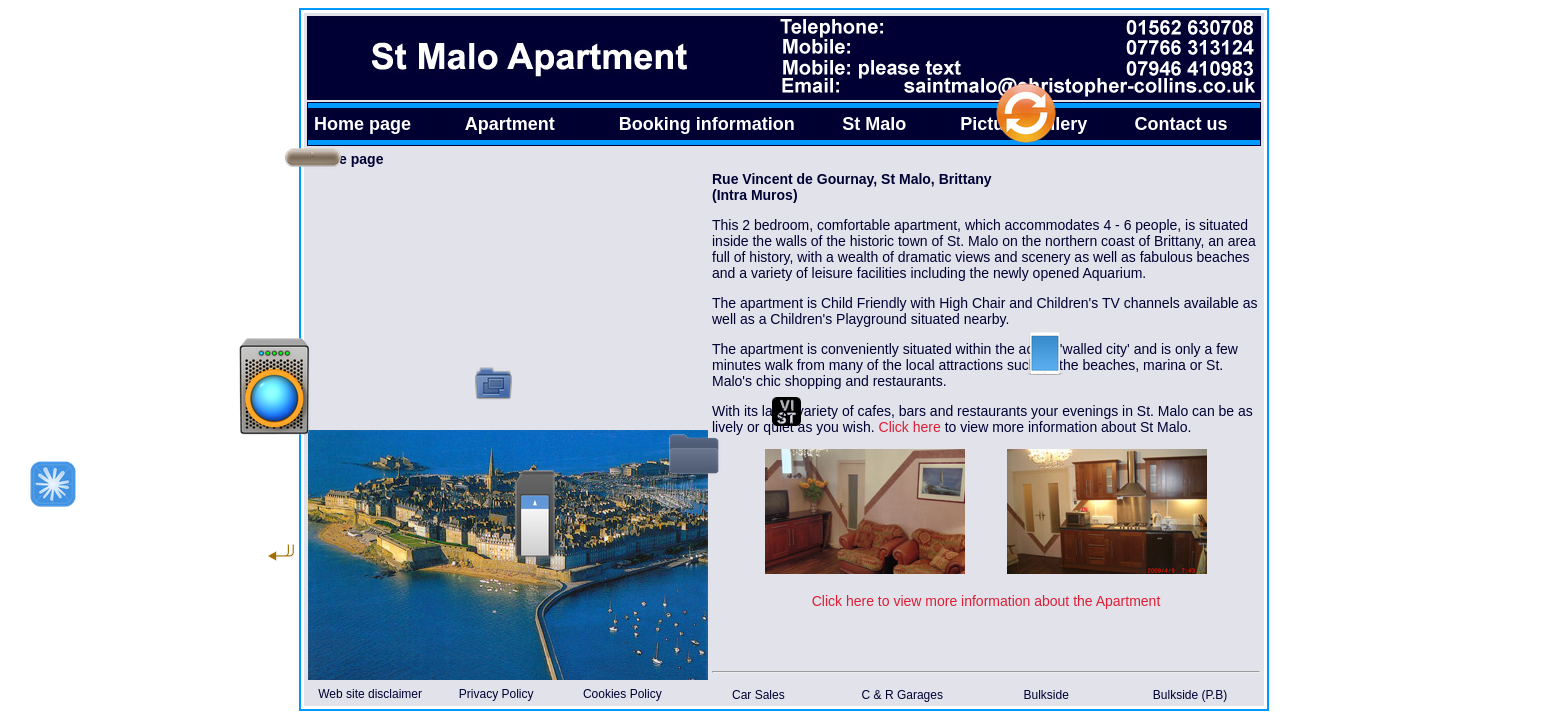 Image resolution: width=1568 pixels, height=720 pixels. I want to click on iPad Pro 9.7" device with cellular connectivity, so click(1045, 353).